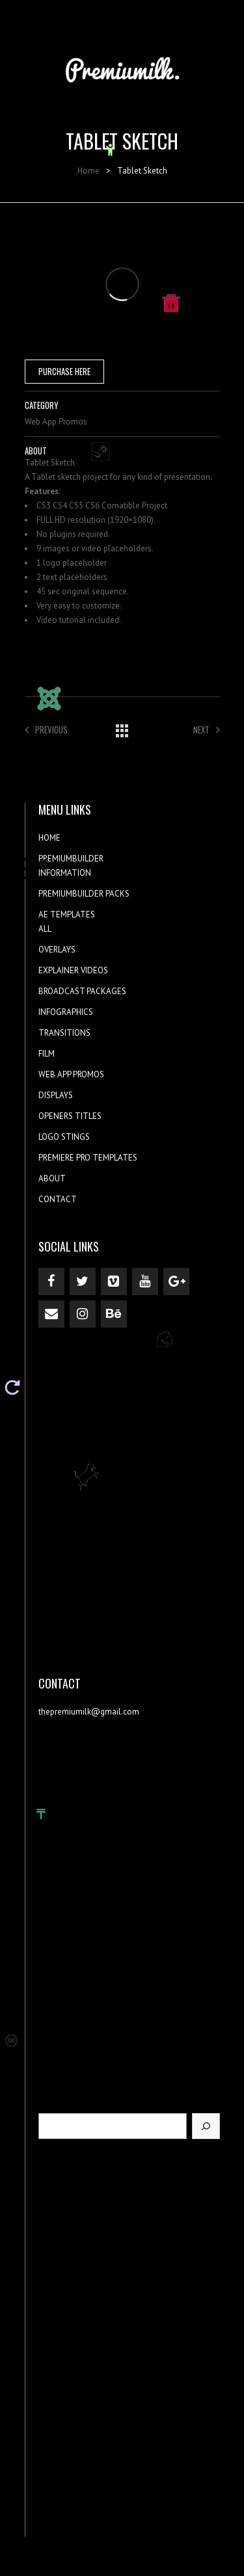  I want to click on open swisscows search engine, so click(86, 1477).